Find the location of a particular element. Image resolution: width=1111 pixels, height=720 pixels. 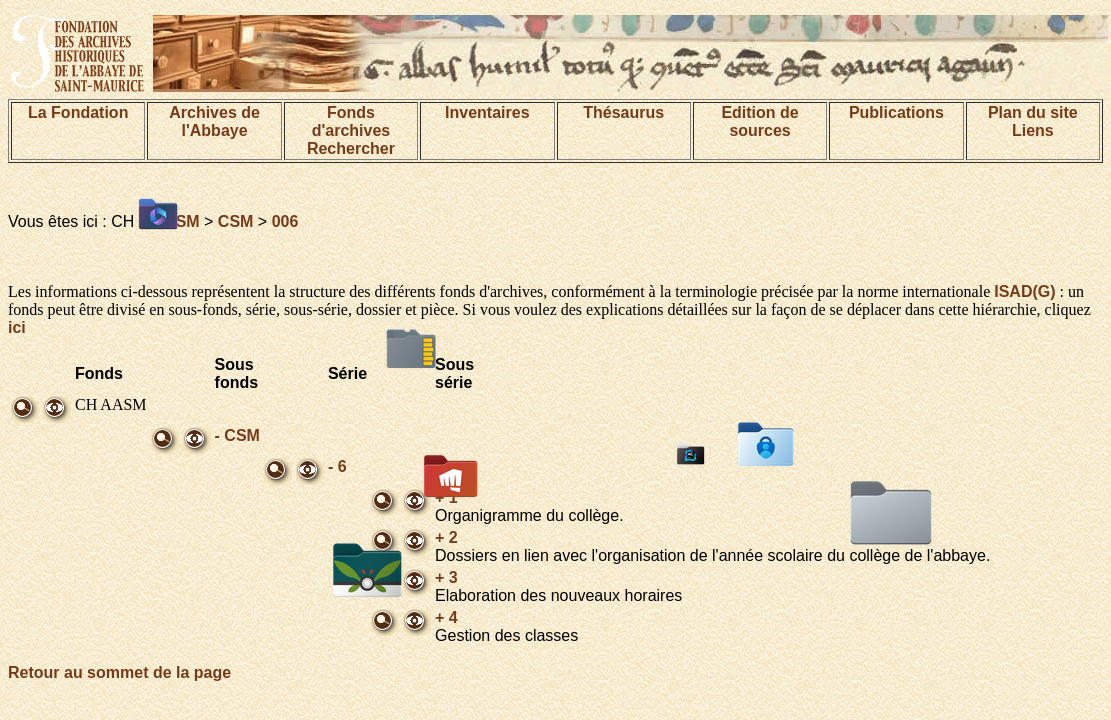

open AppCode project folder is located at coordinates (690, 454).